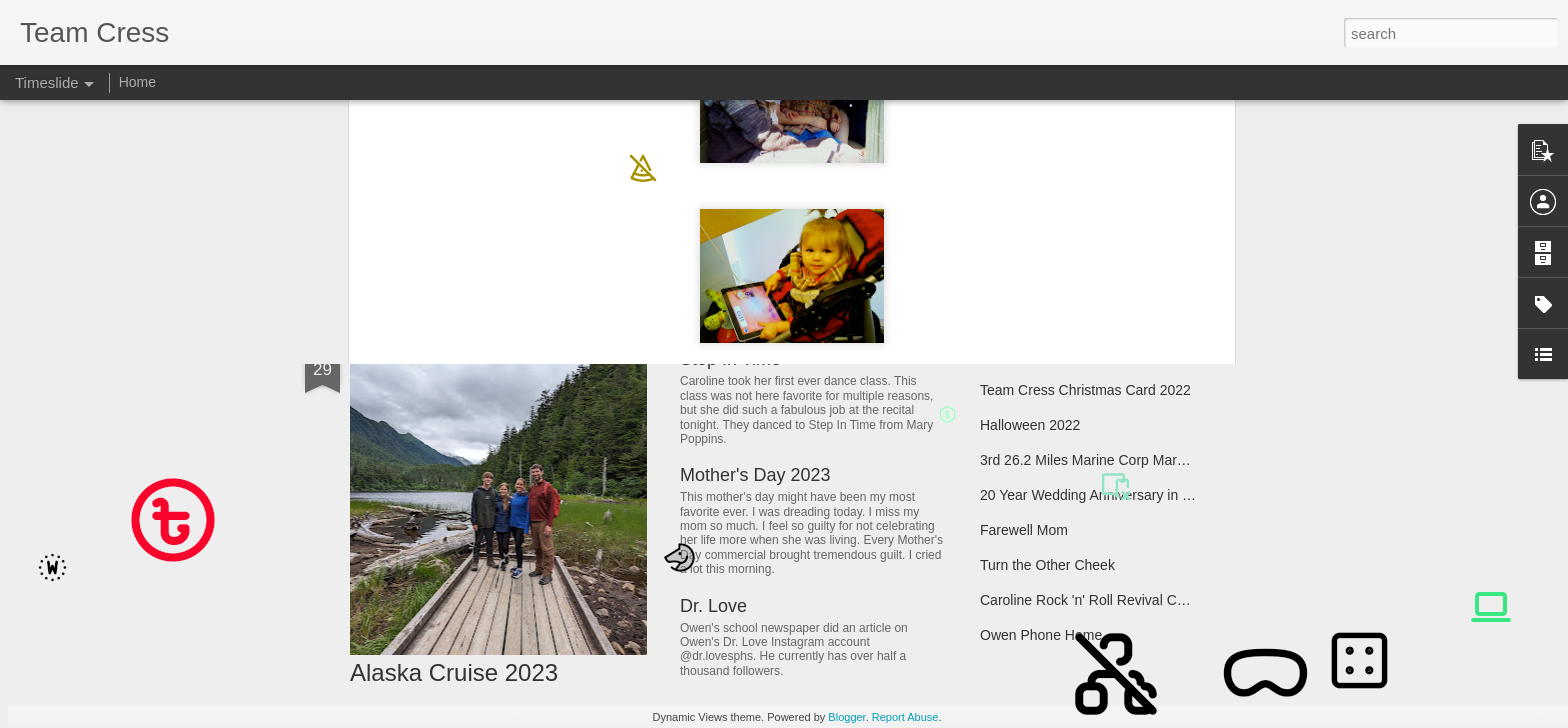  I want to click on disable site structure view, so click(1116, 674).